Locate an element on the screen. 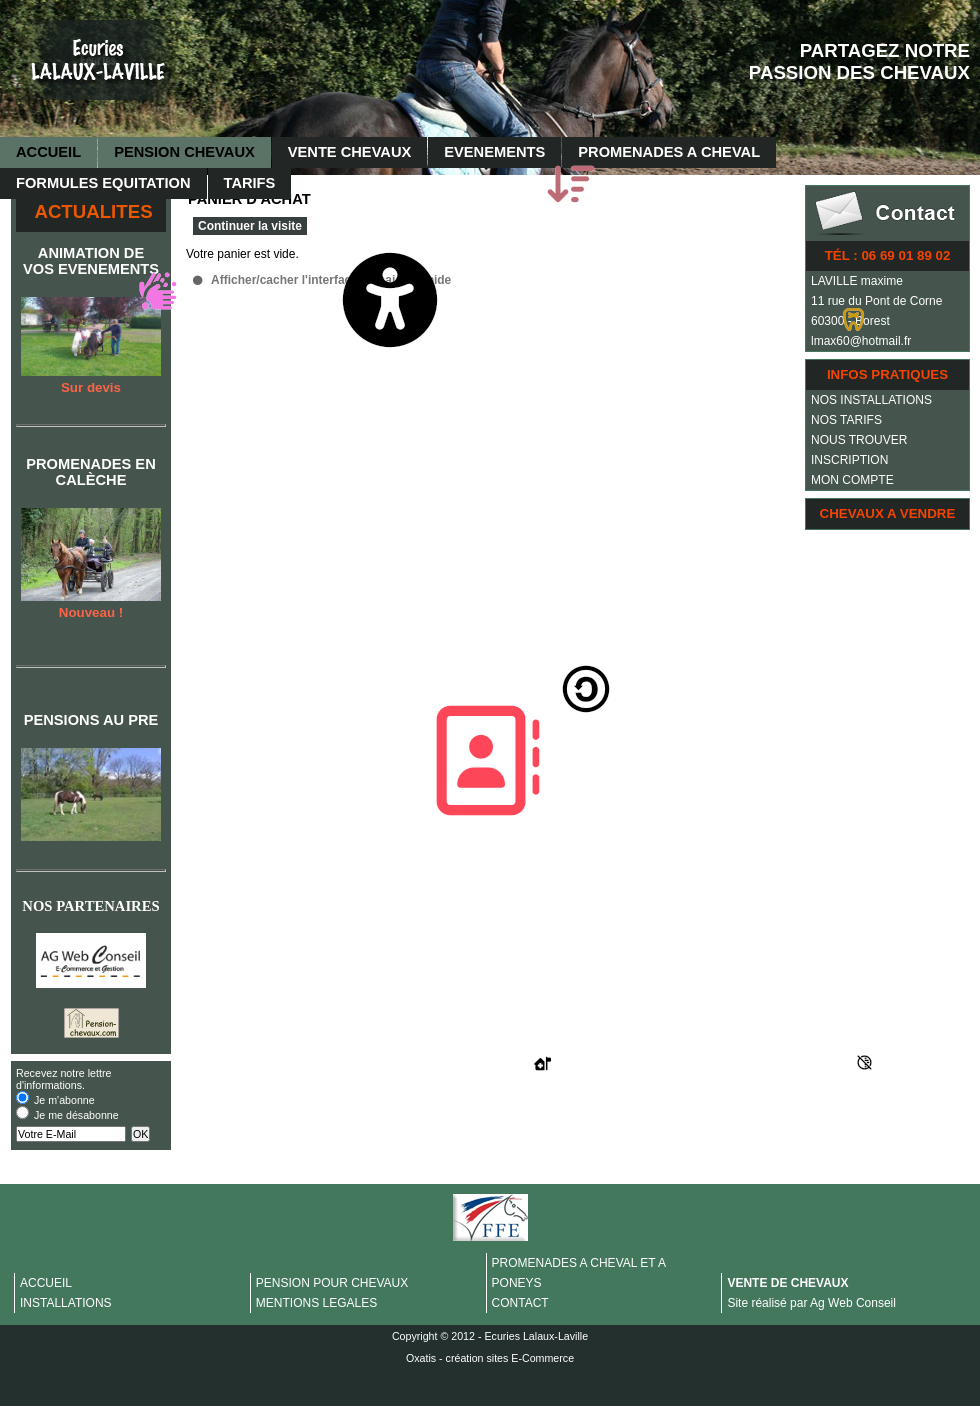 The image size is (980, 1406). disable shadow effects is located at coordinates (864, 1062).